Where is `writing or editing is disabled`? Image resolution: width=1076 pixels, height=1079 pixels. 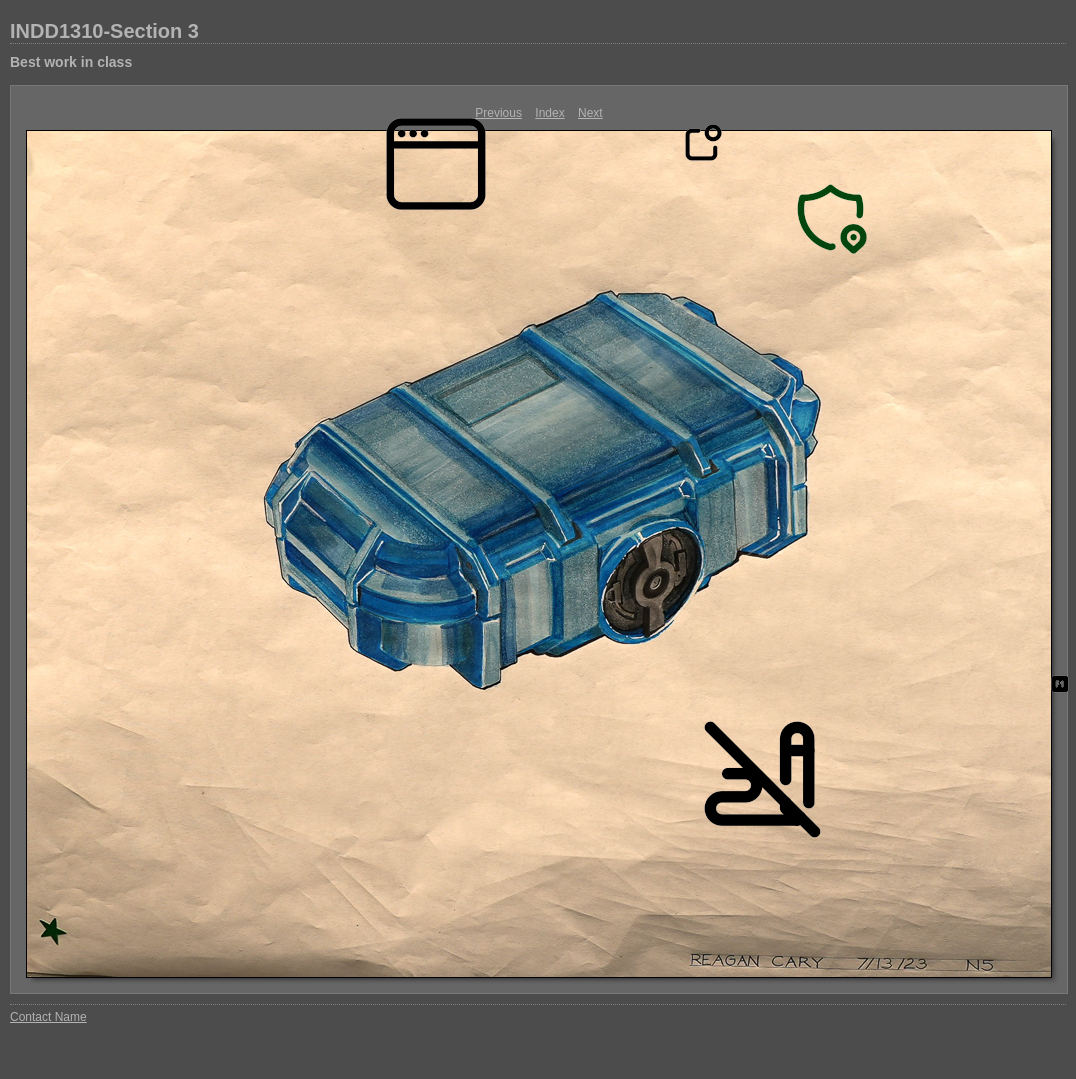
writing or editing is disabled is located at coordinates (762, 779).